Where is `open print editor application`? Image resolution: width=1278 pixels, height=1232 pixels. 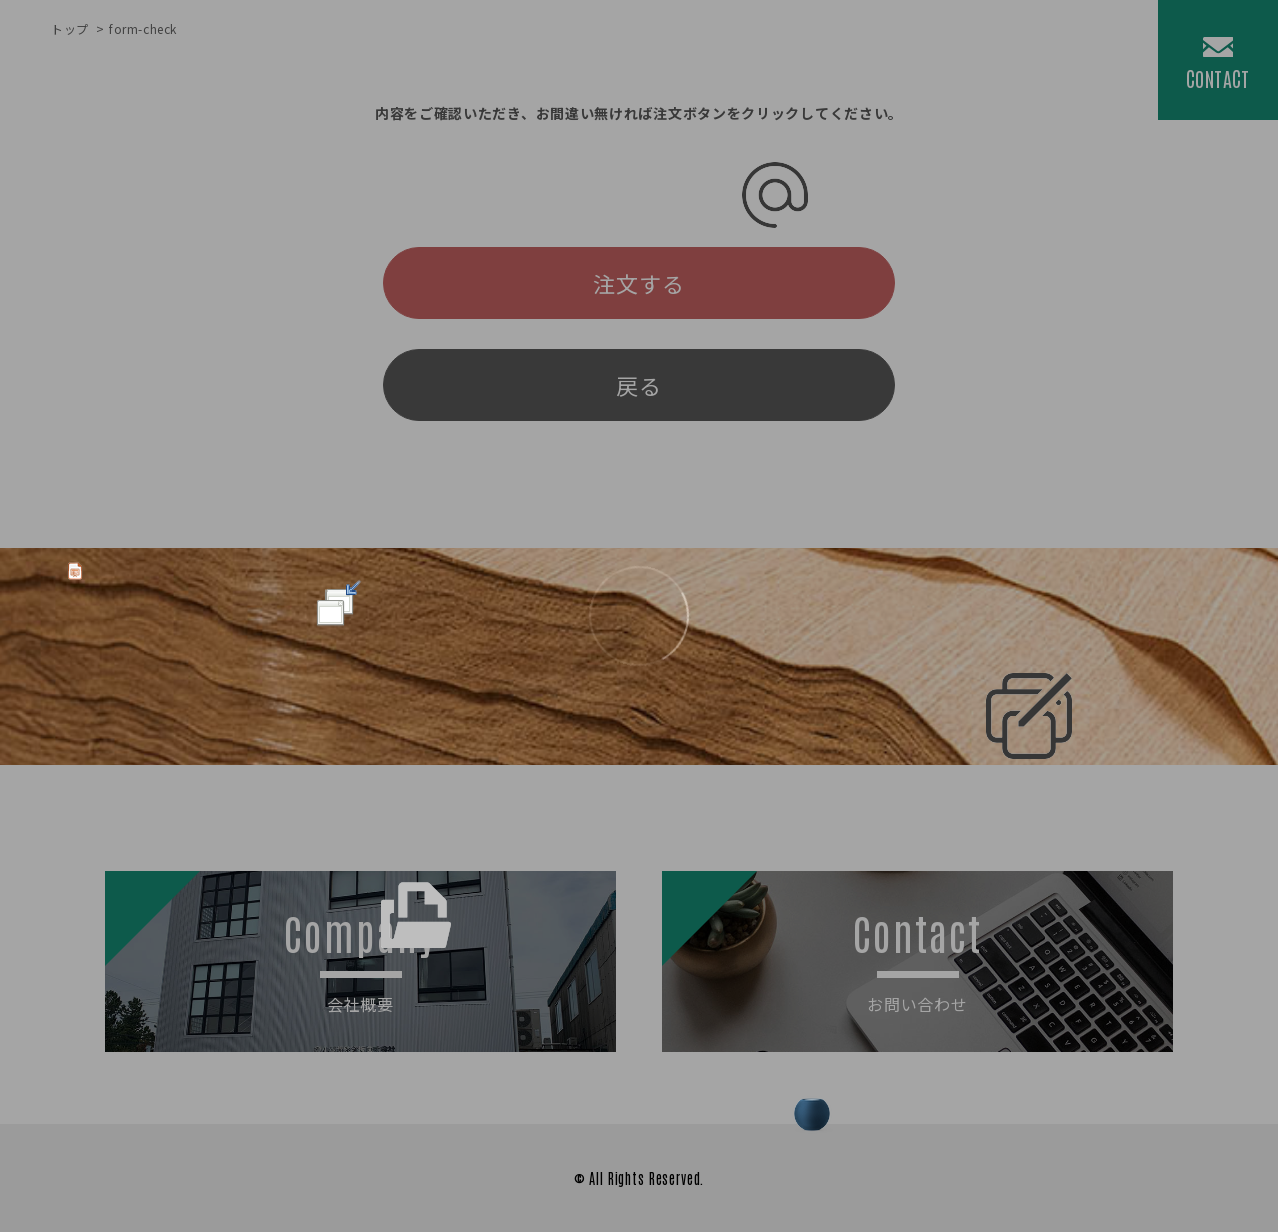
open print editor application is located at coordinates (1029, 716).